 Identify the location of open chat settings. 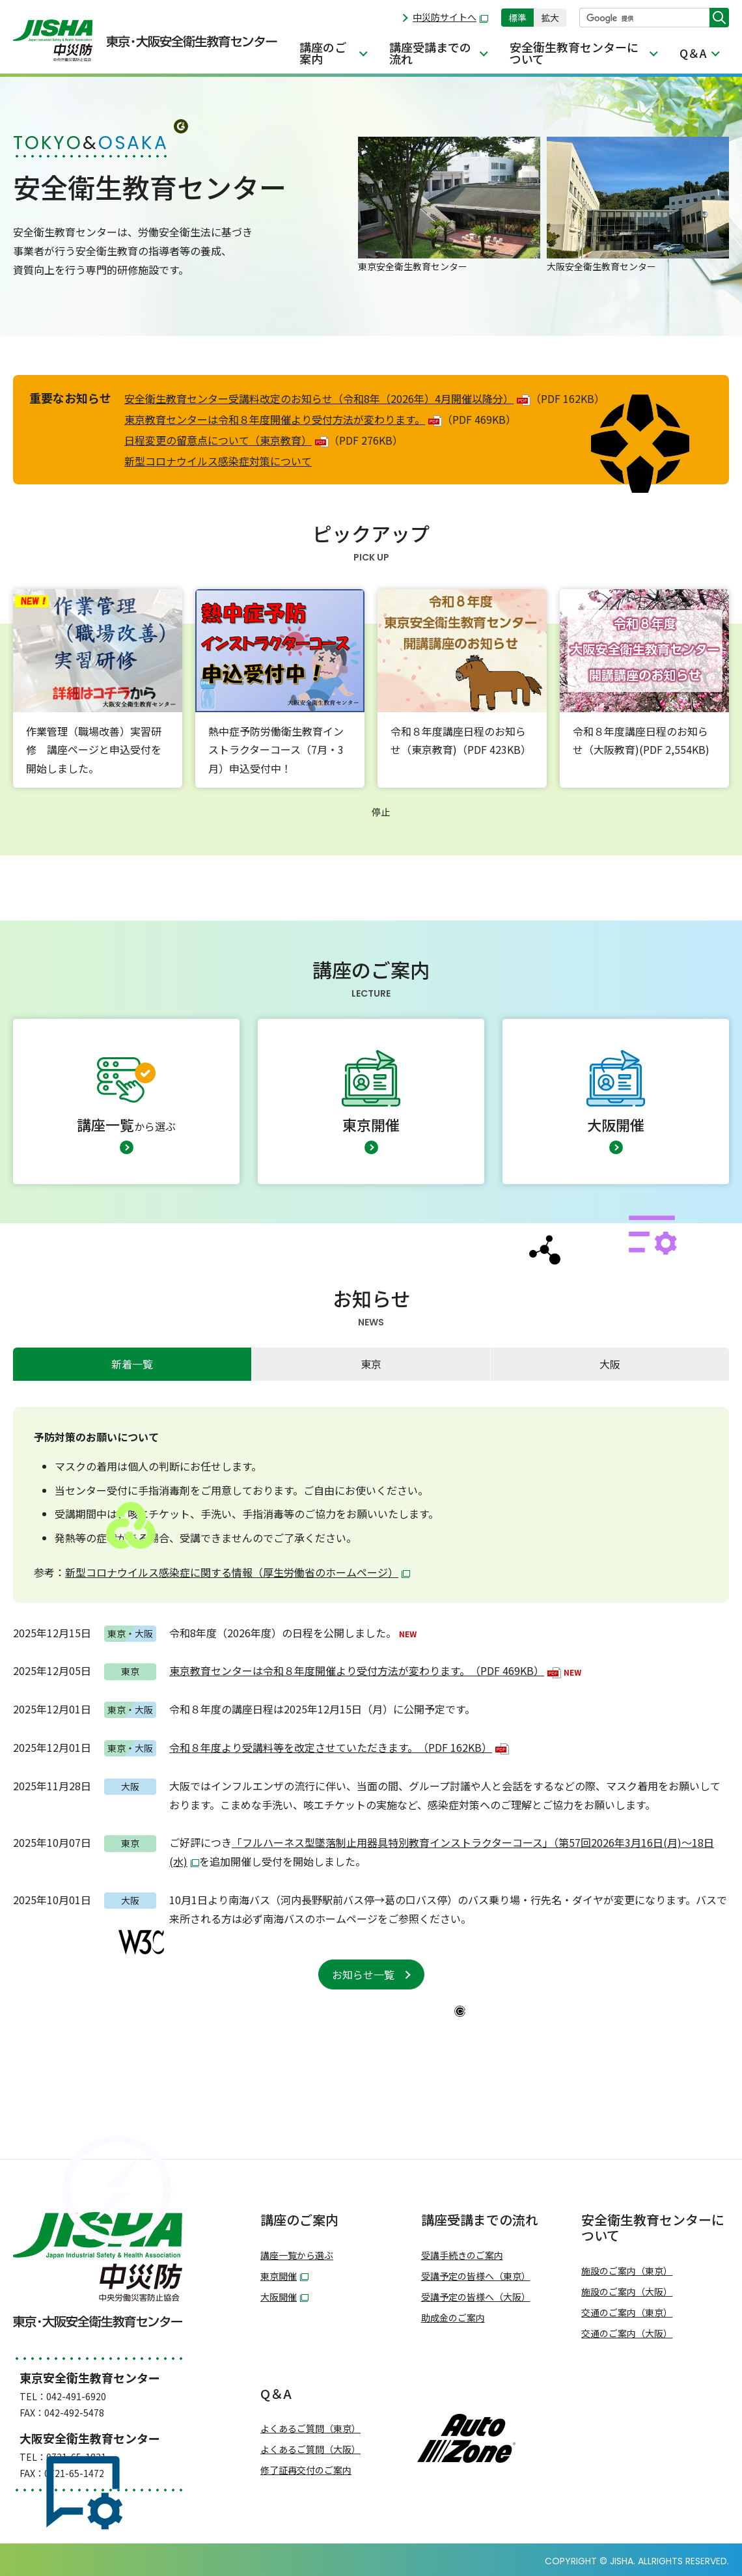
(83, 2489).